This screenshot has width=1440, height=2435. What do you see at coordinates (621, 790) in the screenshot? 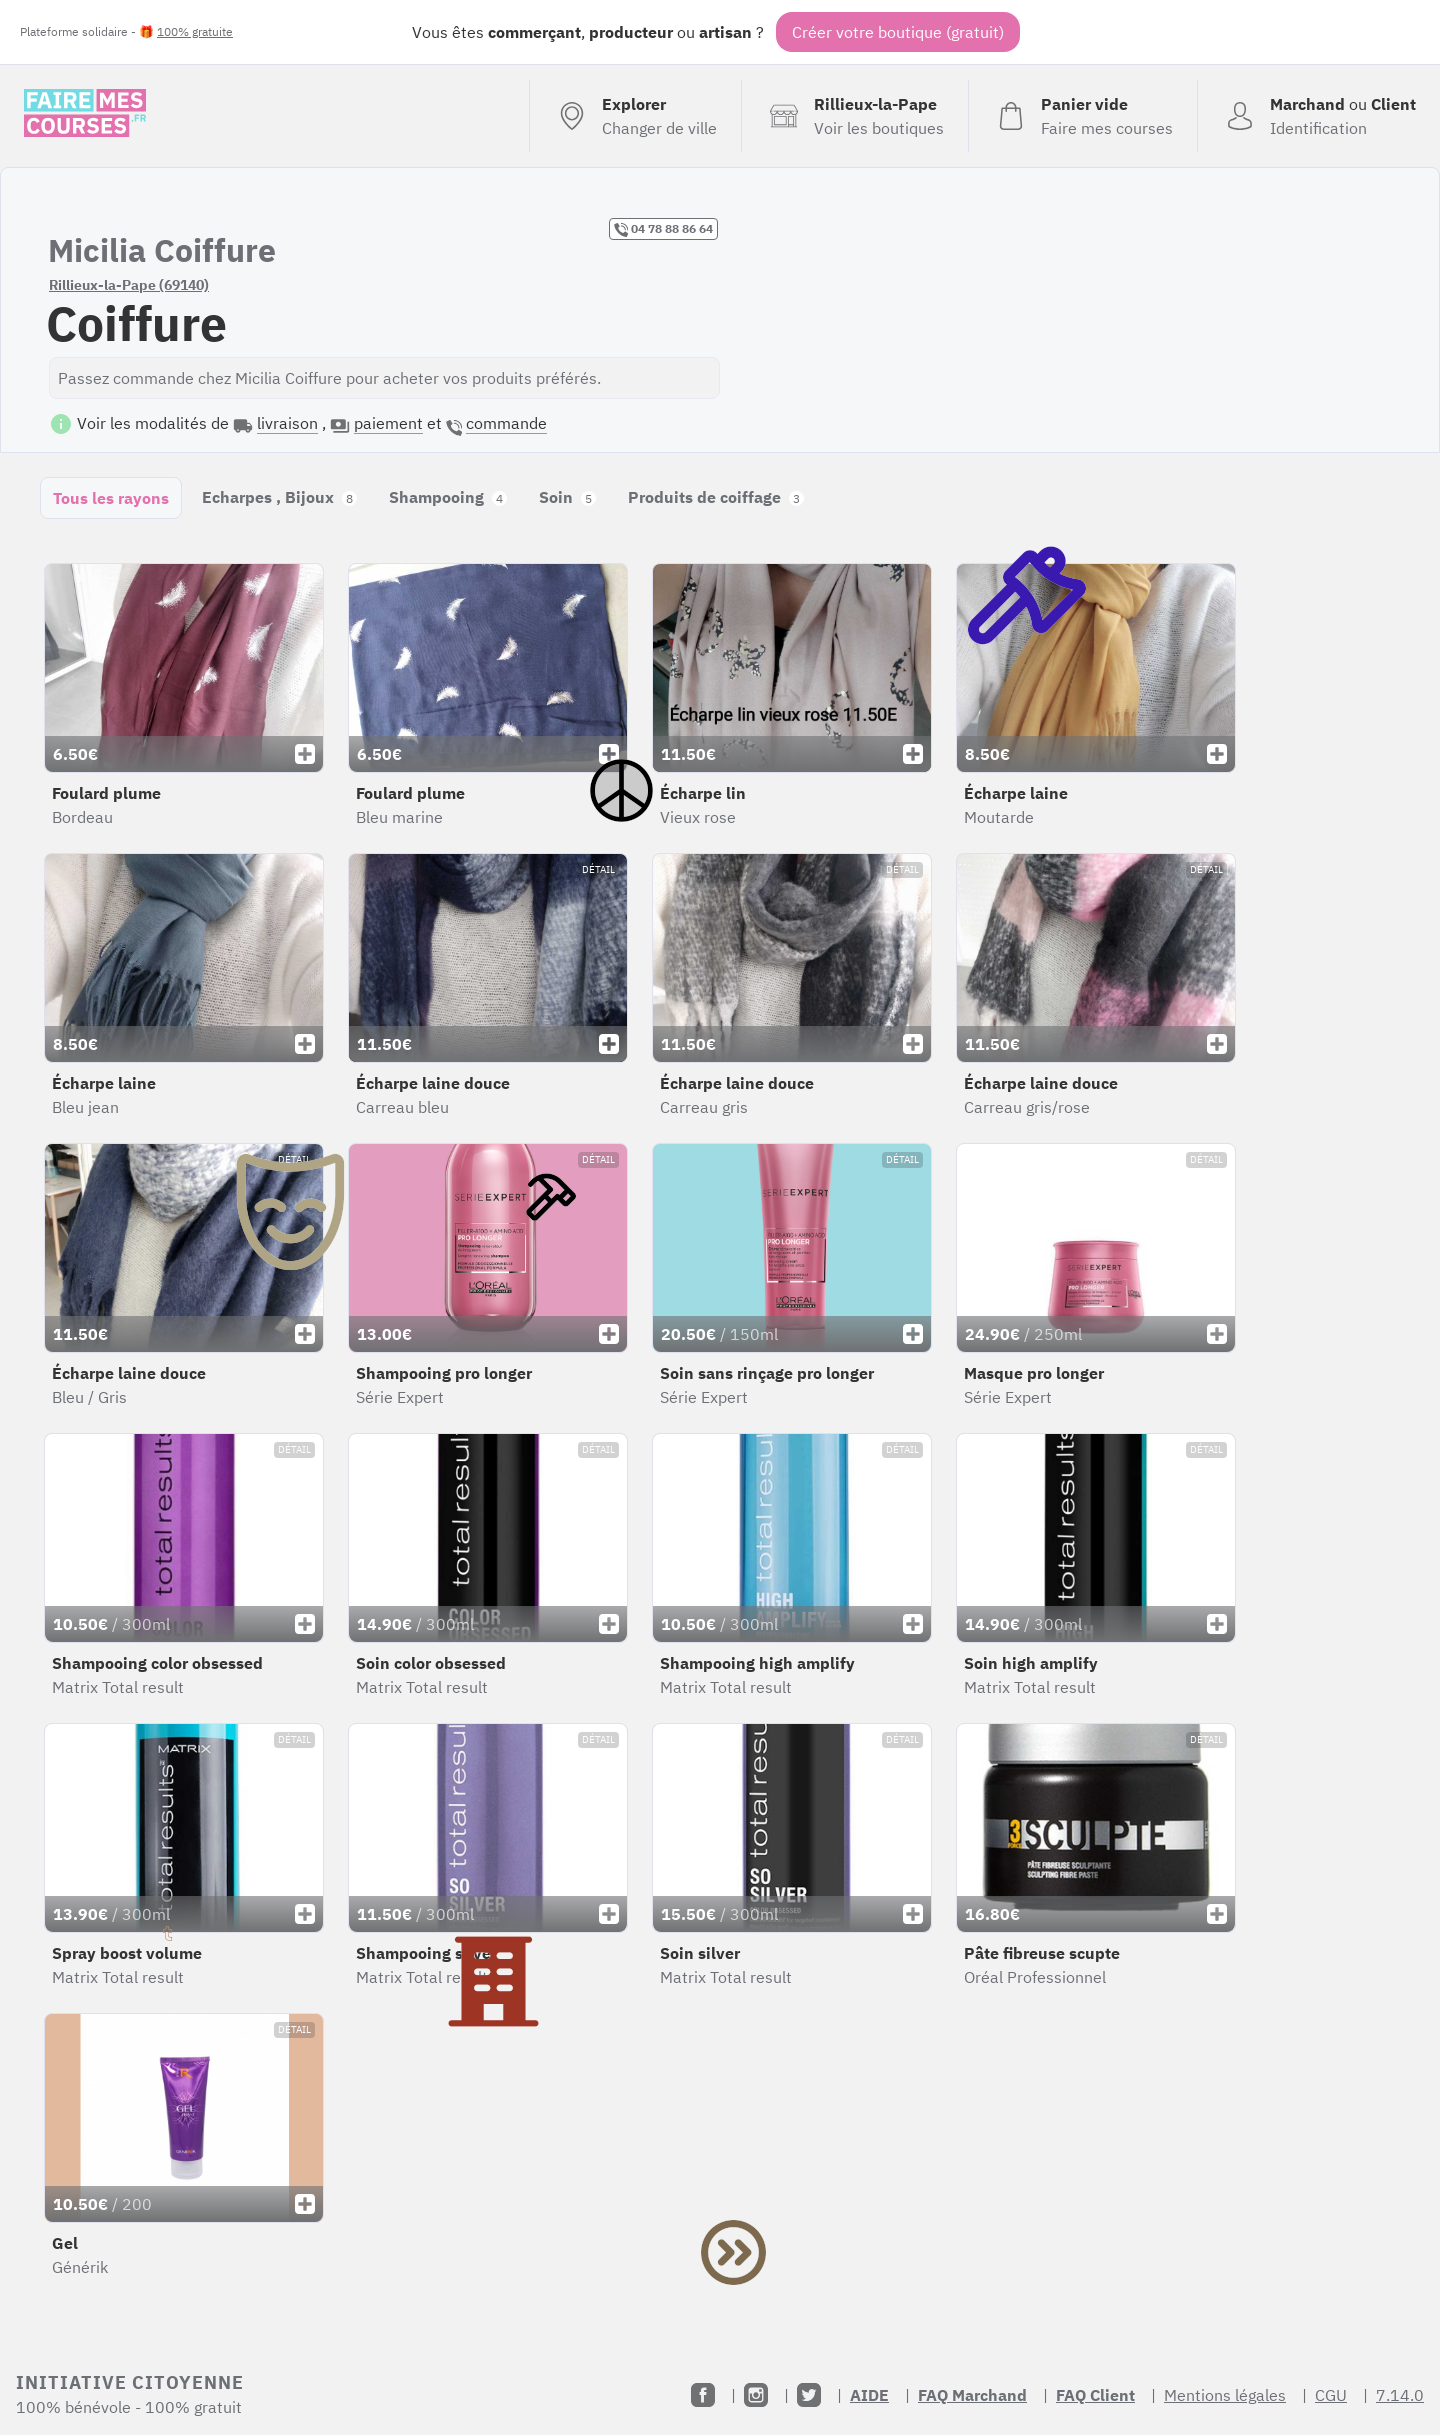
I see `indicates peaceful or non-violent content` at bounding box center [621, 790].